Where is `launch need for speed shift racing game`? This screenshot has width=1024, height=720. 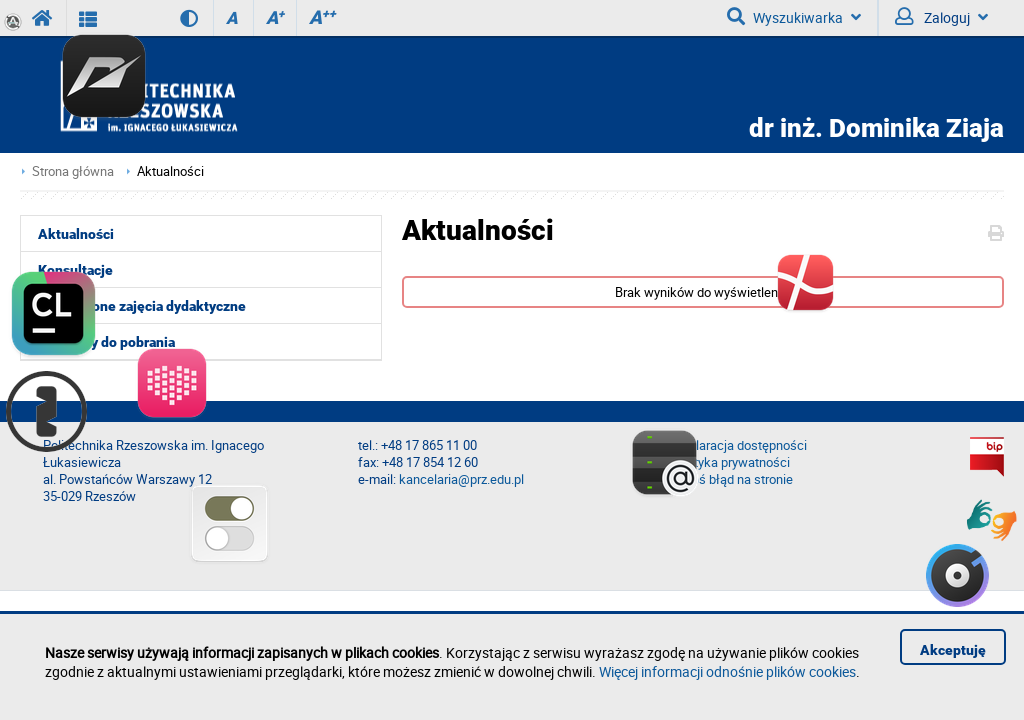
launch need for speed shift racing game is located at coordinates (104, 76).